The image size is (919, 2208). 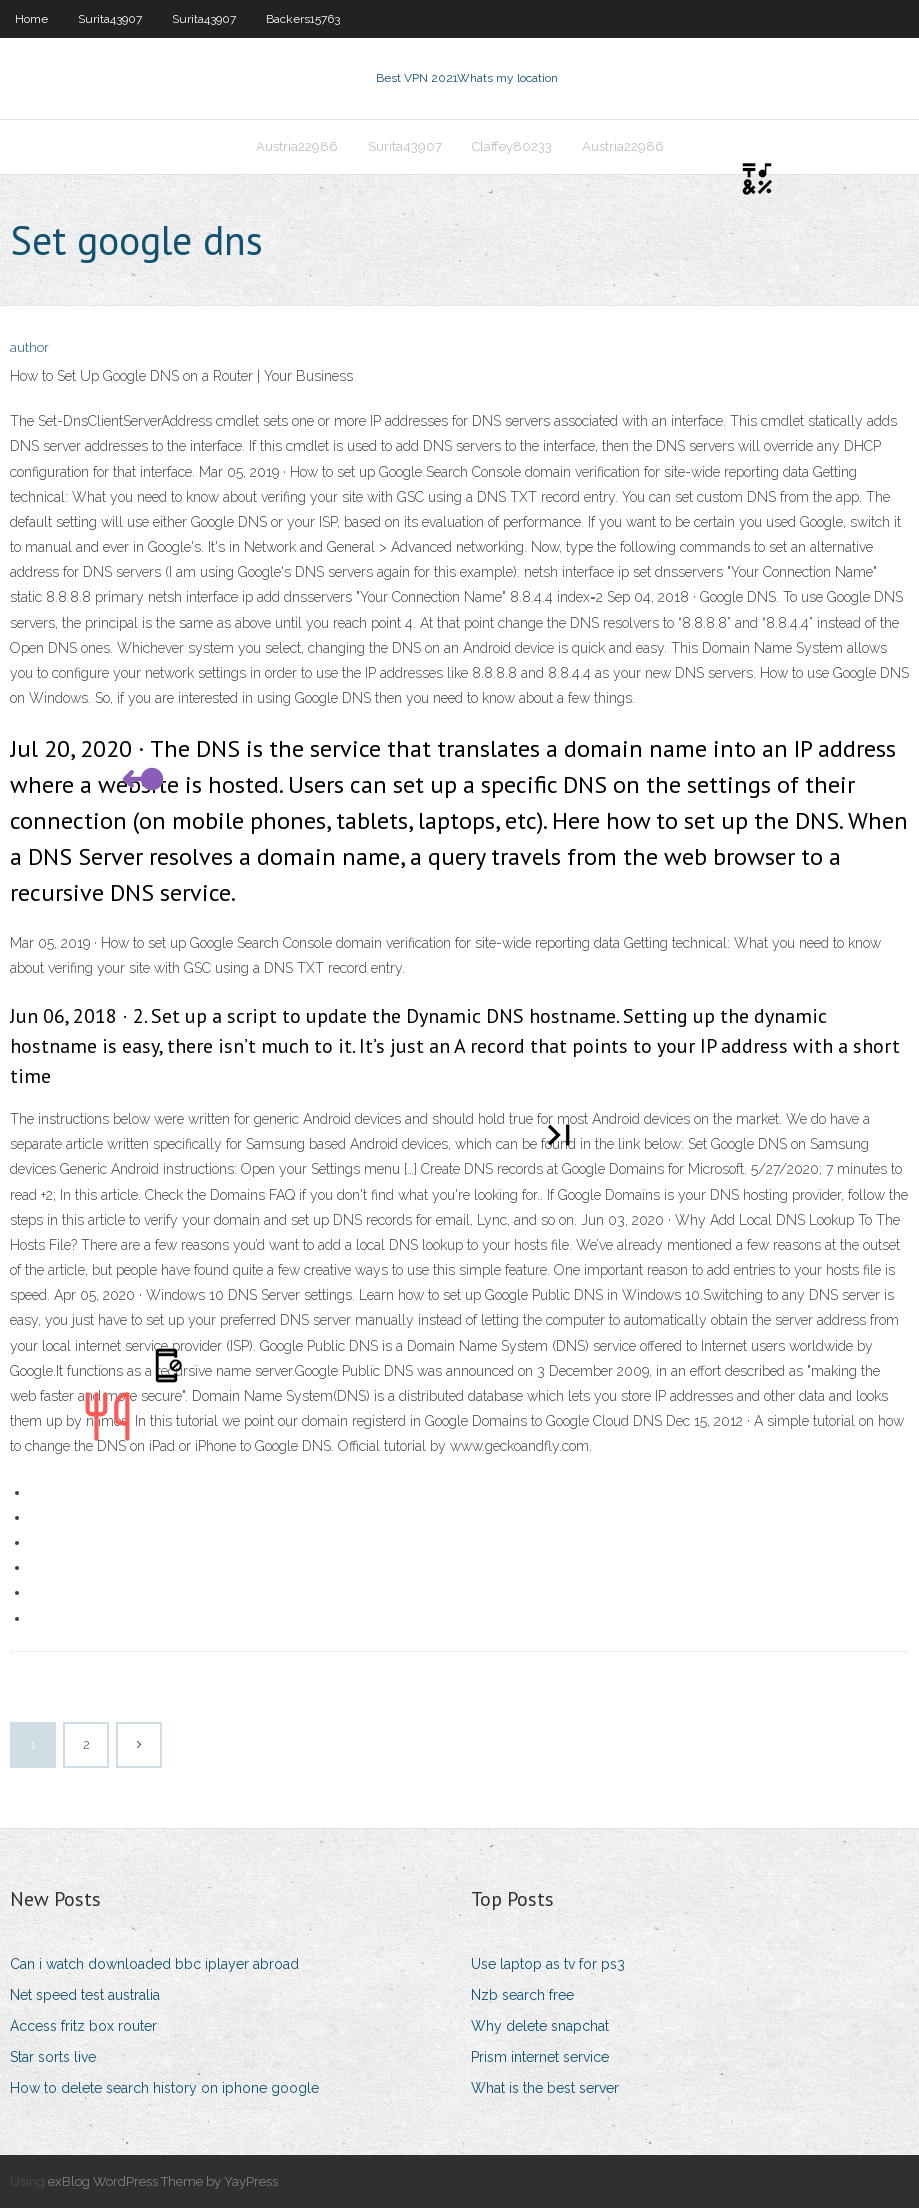 I want to click on swipe left to dismiss or navigate, so click(x=143, y=779).